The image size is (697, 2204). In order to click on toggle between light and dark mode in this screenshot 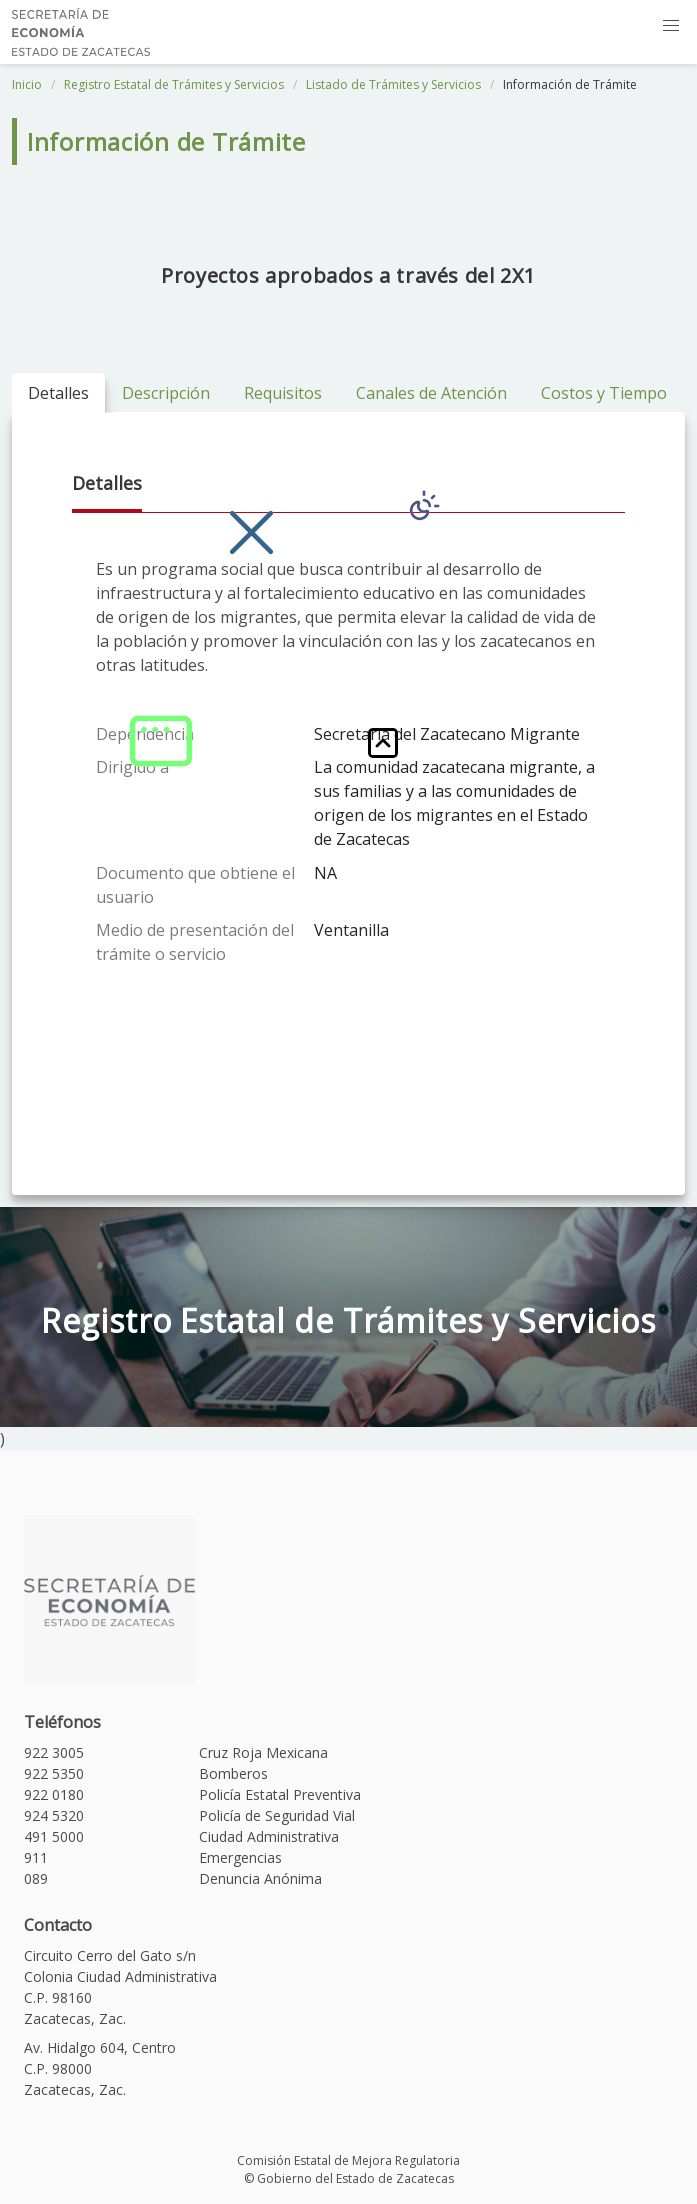, I will do `click(424, 506)`.